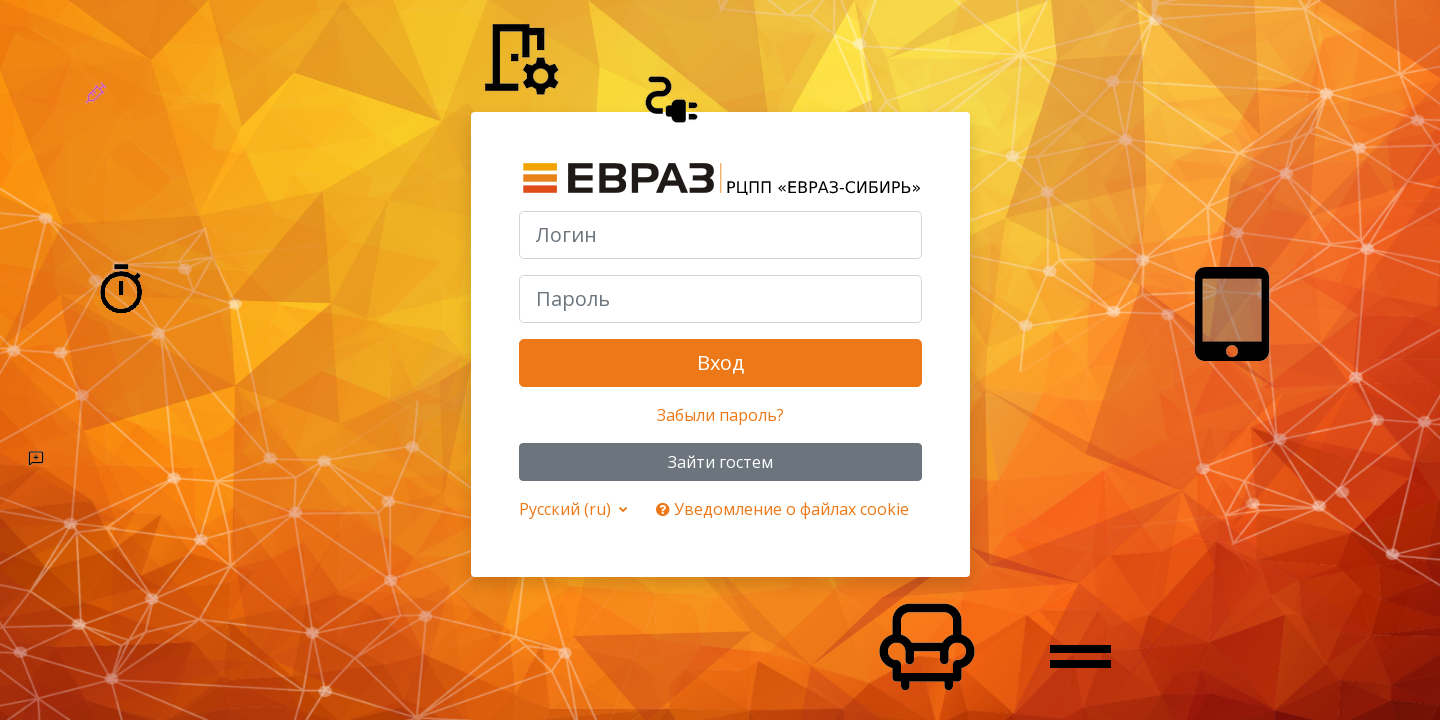 The width and height of the screenshot is (1440, 720). Describe the element at coordinates (121, 290) in the screenshot. I see `set a countdown timer` at that location.